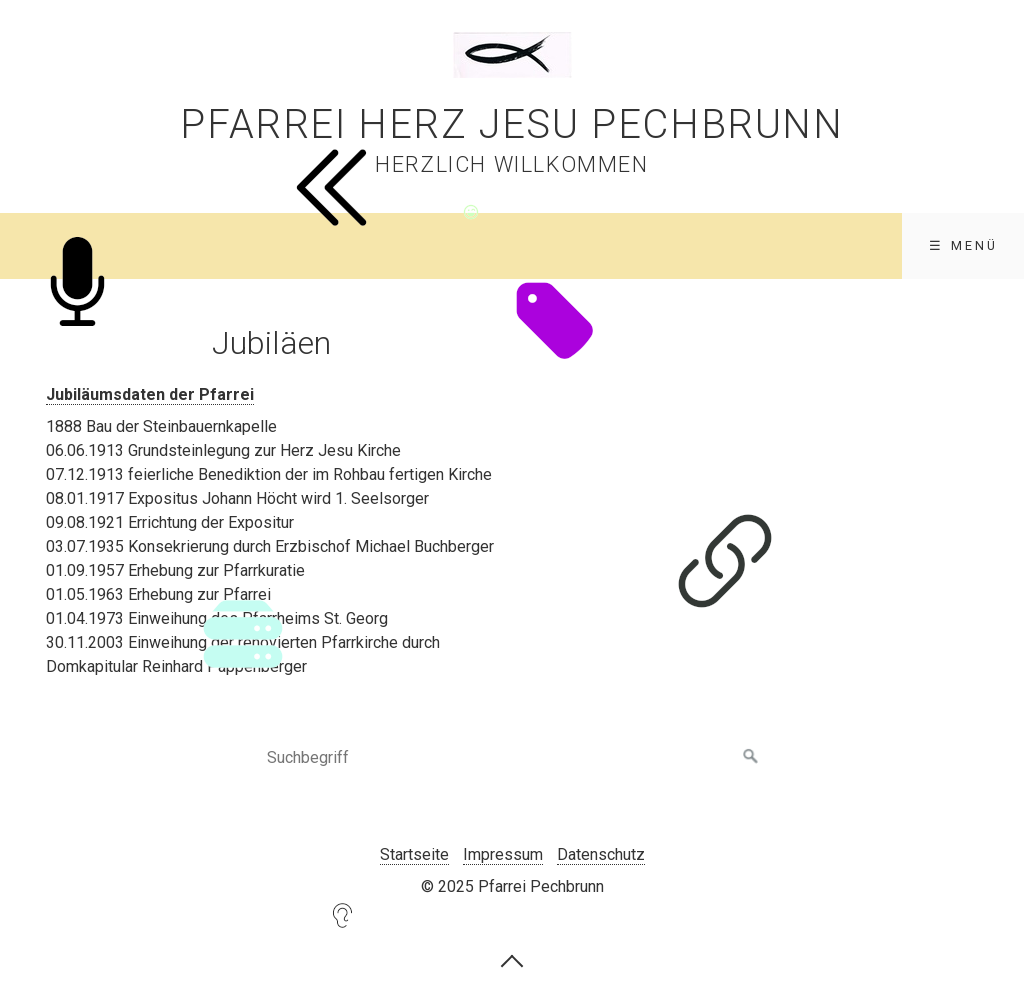 This screenshot has height=997, width=1024. Describe the element at coordinates (554, 320) in the screenshot. I see `add a tag or label to an item` at that location.